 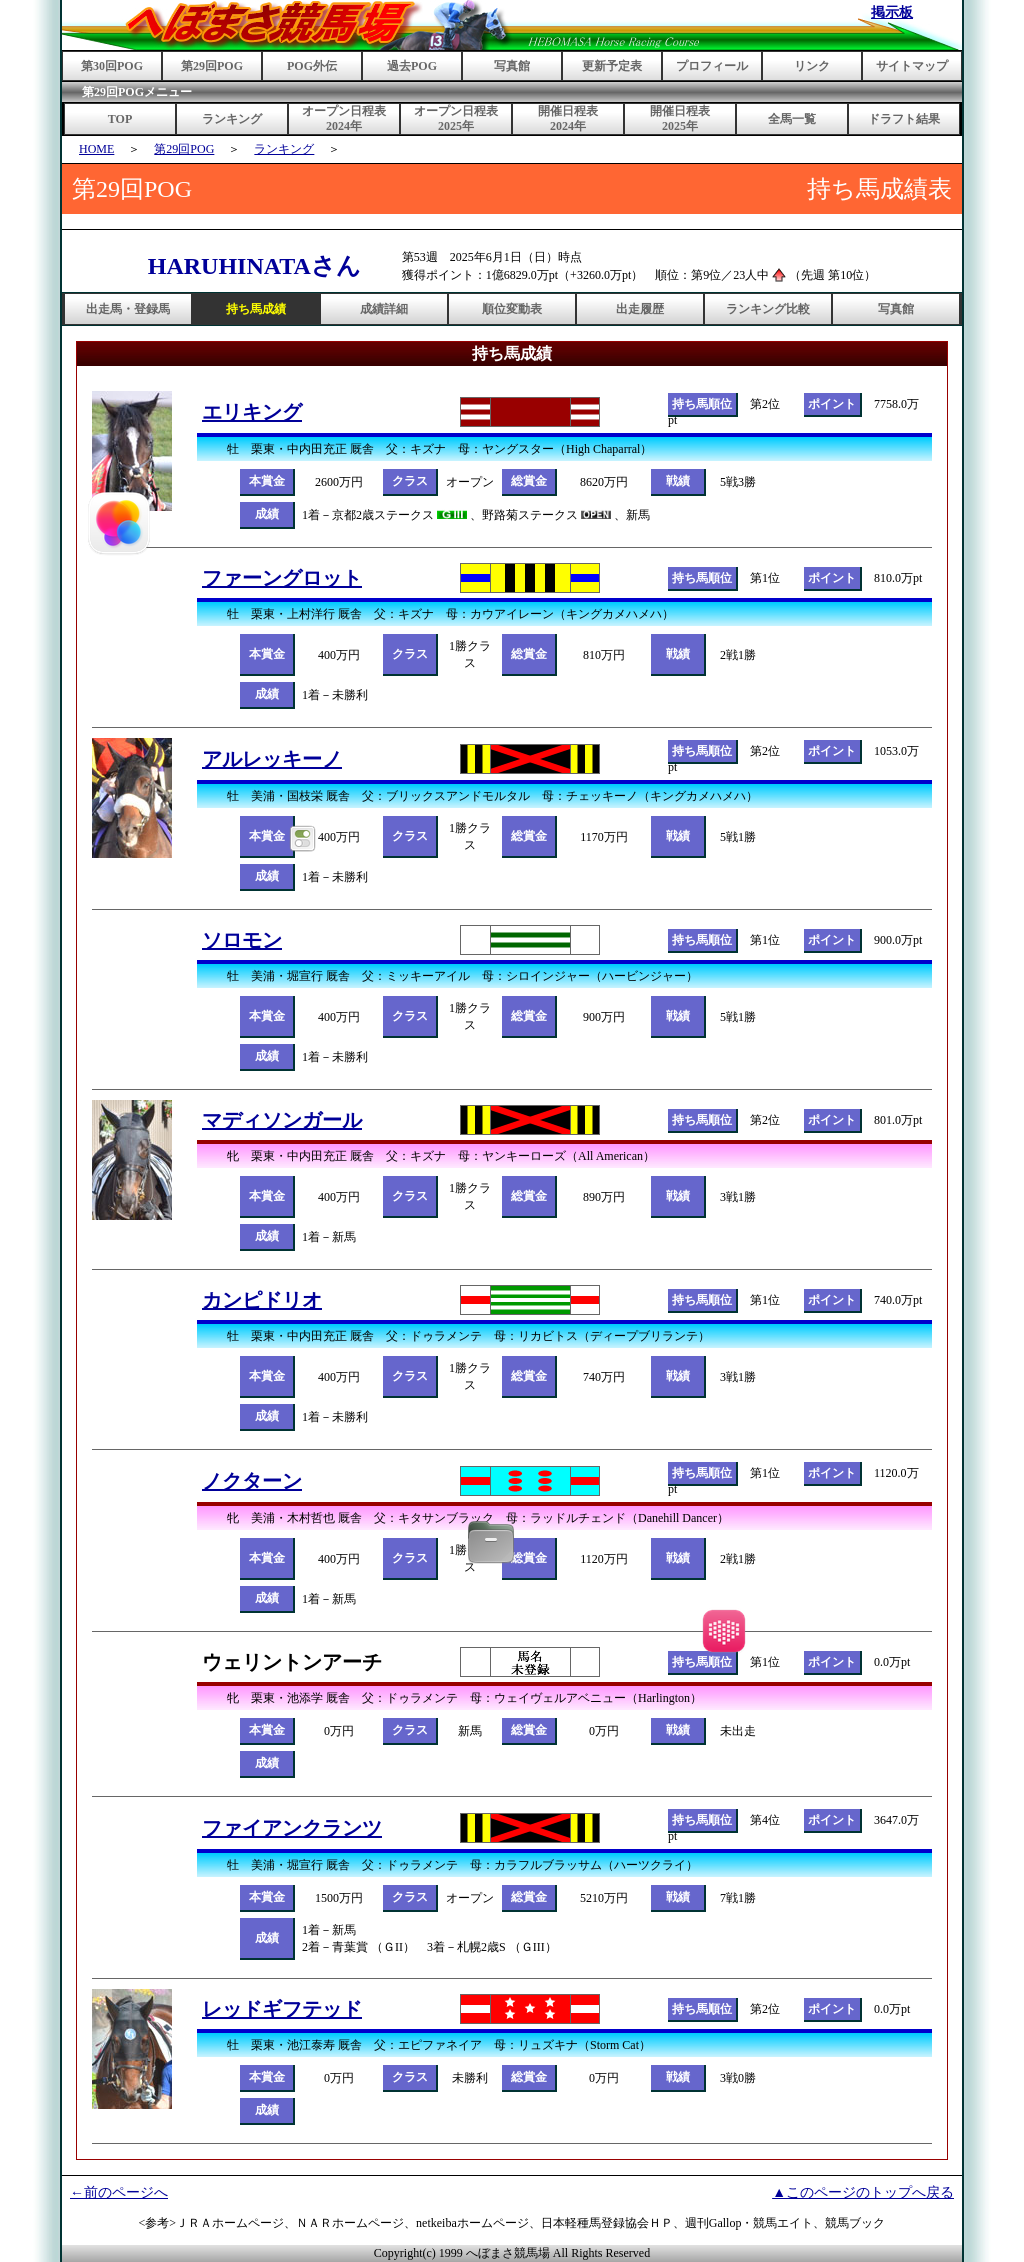 What do you see at coordinates (491, 1542) in the screenshot?
I see `open the file manager application` at bounding box center [491, 1542].